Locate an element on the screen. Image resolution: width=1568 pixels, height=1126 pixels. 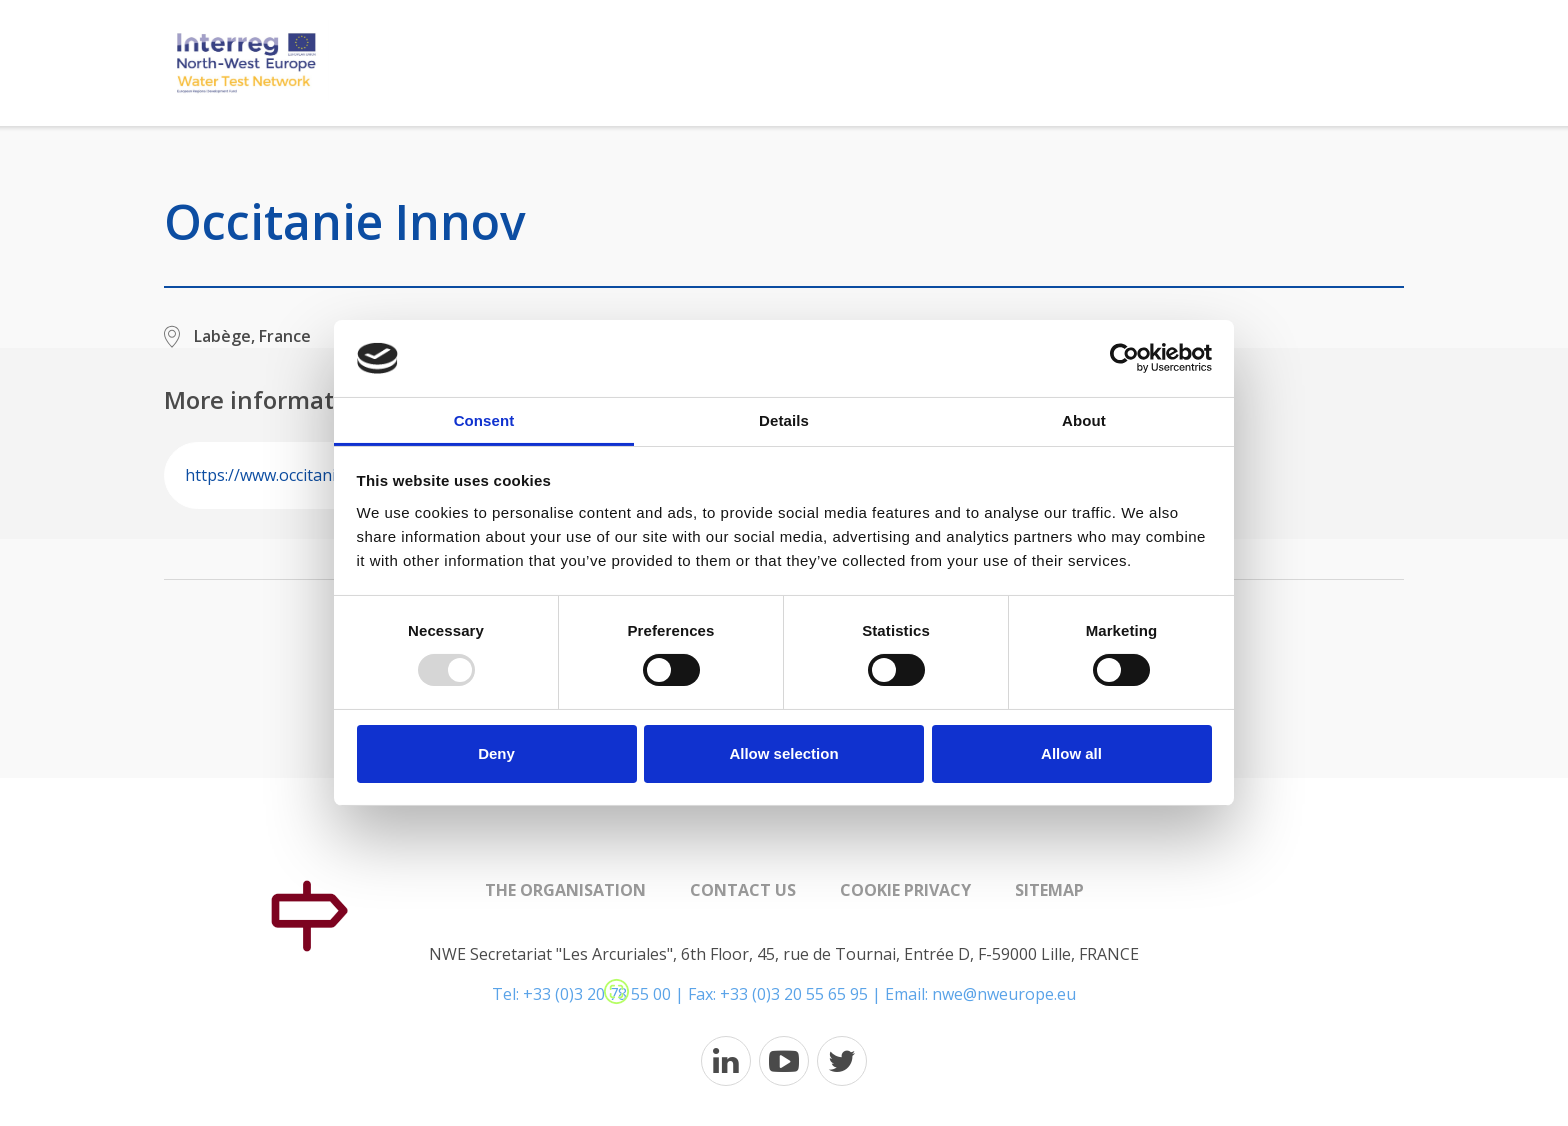
navigate to directions or wayfinding is located at coordinates (307, 916).